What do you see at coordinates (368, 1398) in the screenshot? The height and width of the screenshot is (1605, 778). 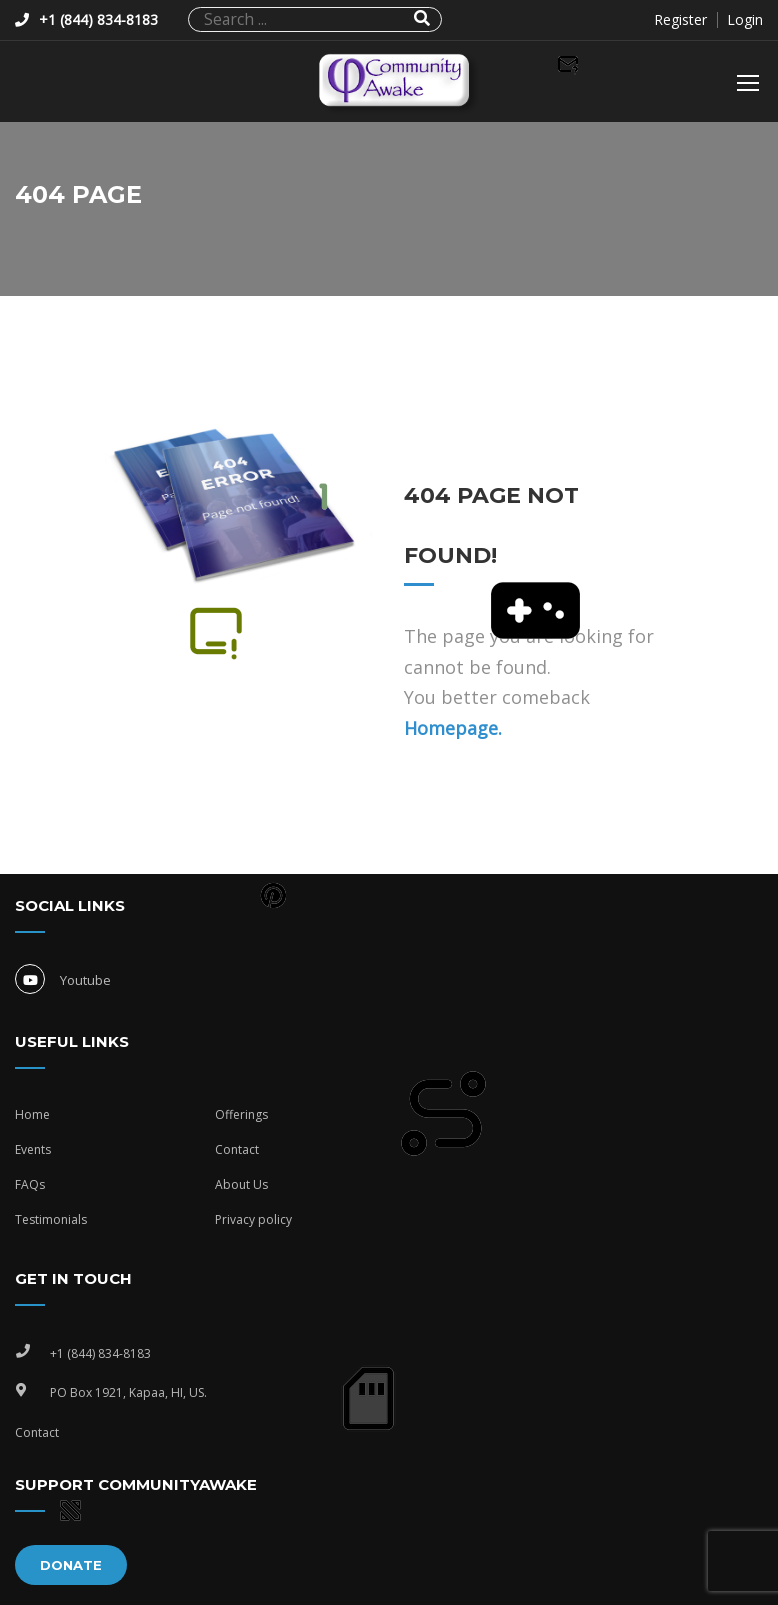 I see `access SD card storage` at bounding box center [368, 1398].